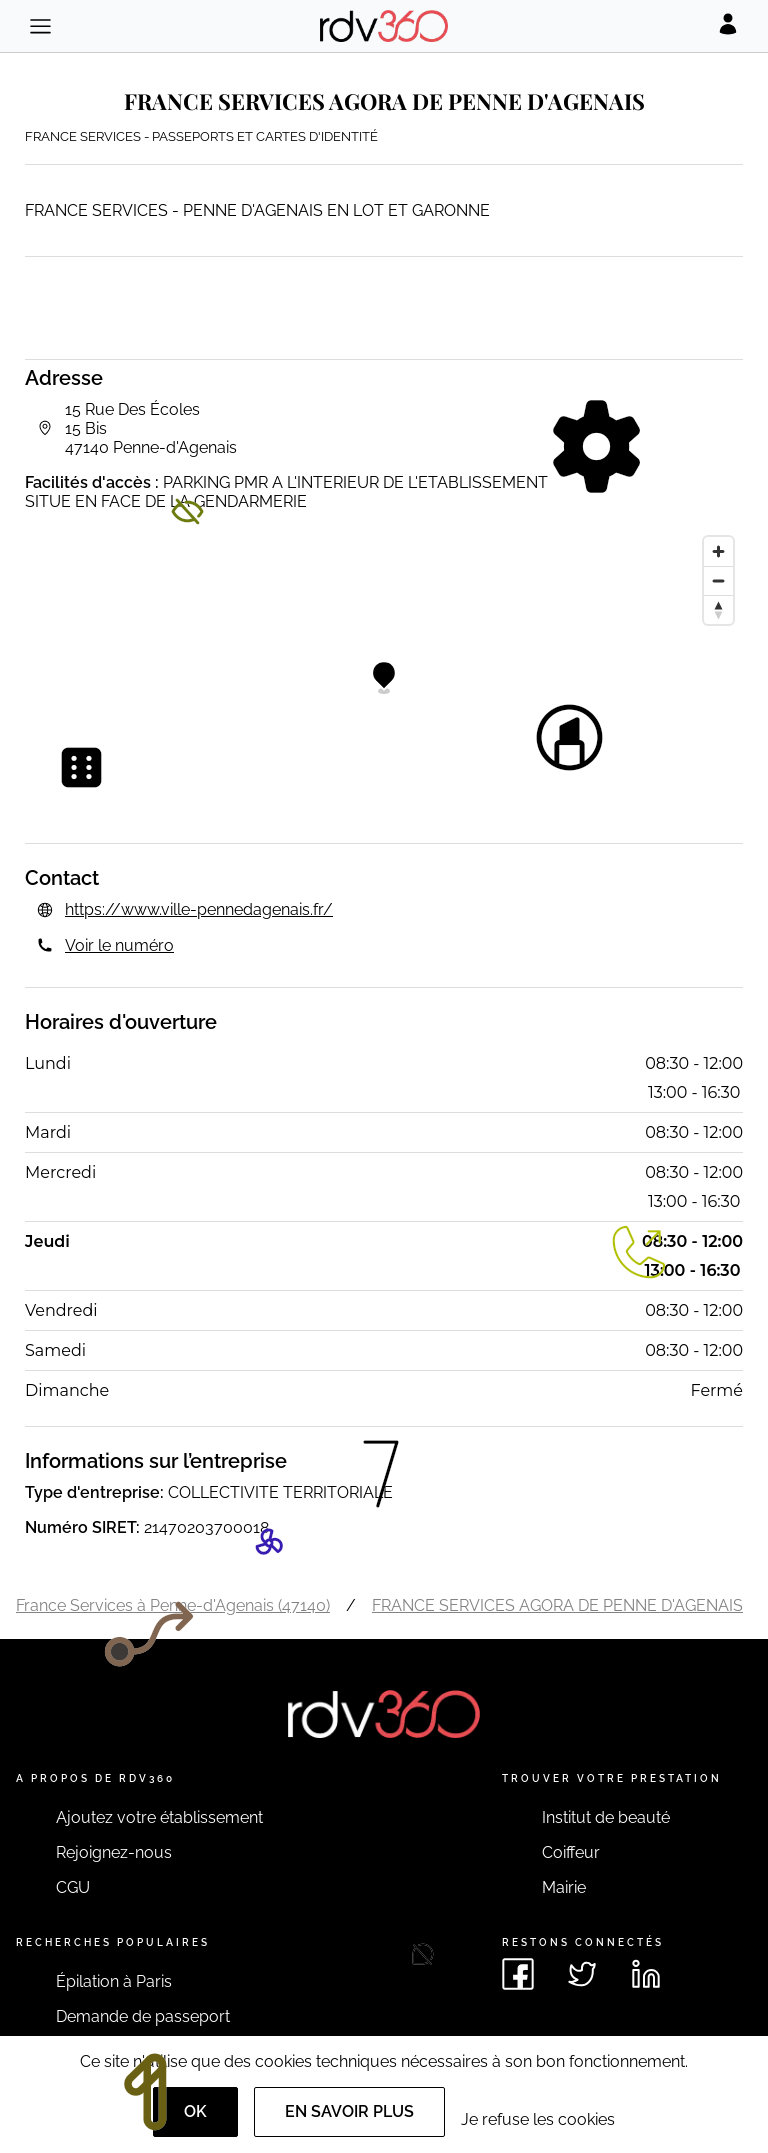 The width and height of the screenshot is (768, 2153). Describe the element at coordinates (269, 1543) in the screenshot. I see `control fan or ventilation settings` at that location.